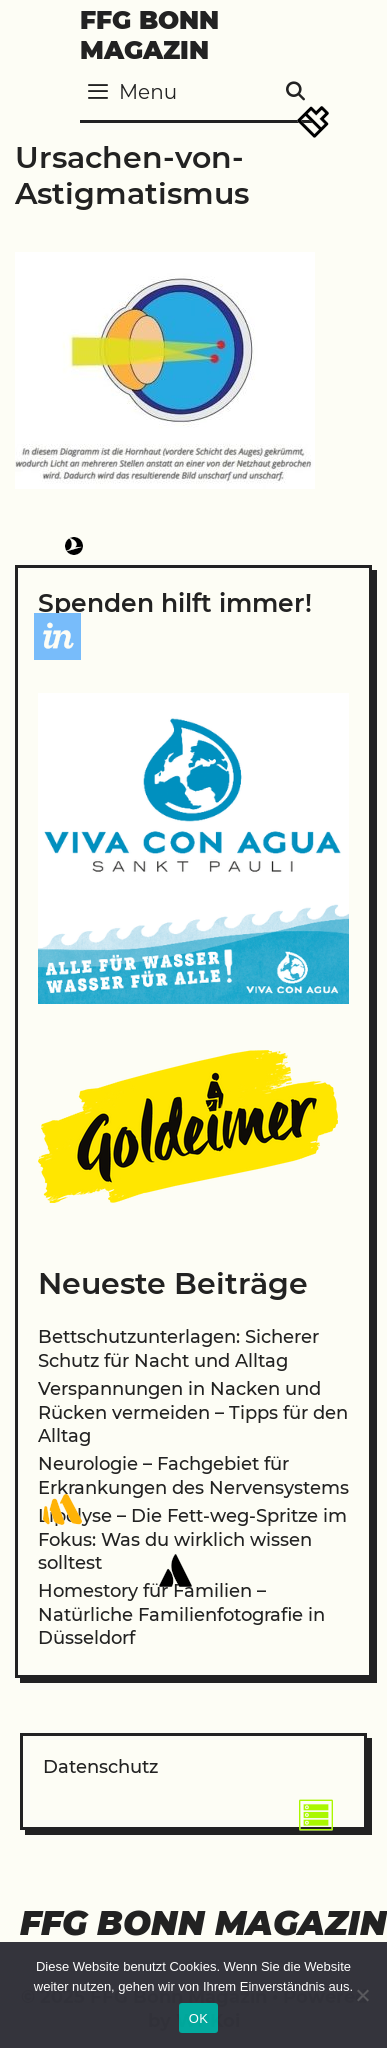 The height and width of the screenshot is (2048, 387). I want to click on open InVision app, so click(57, 636).